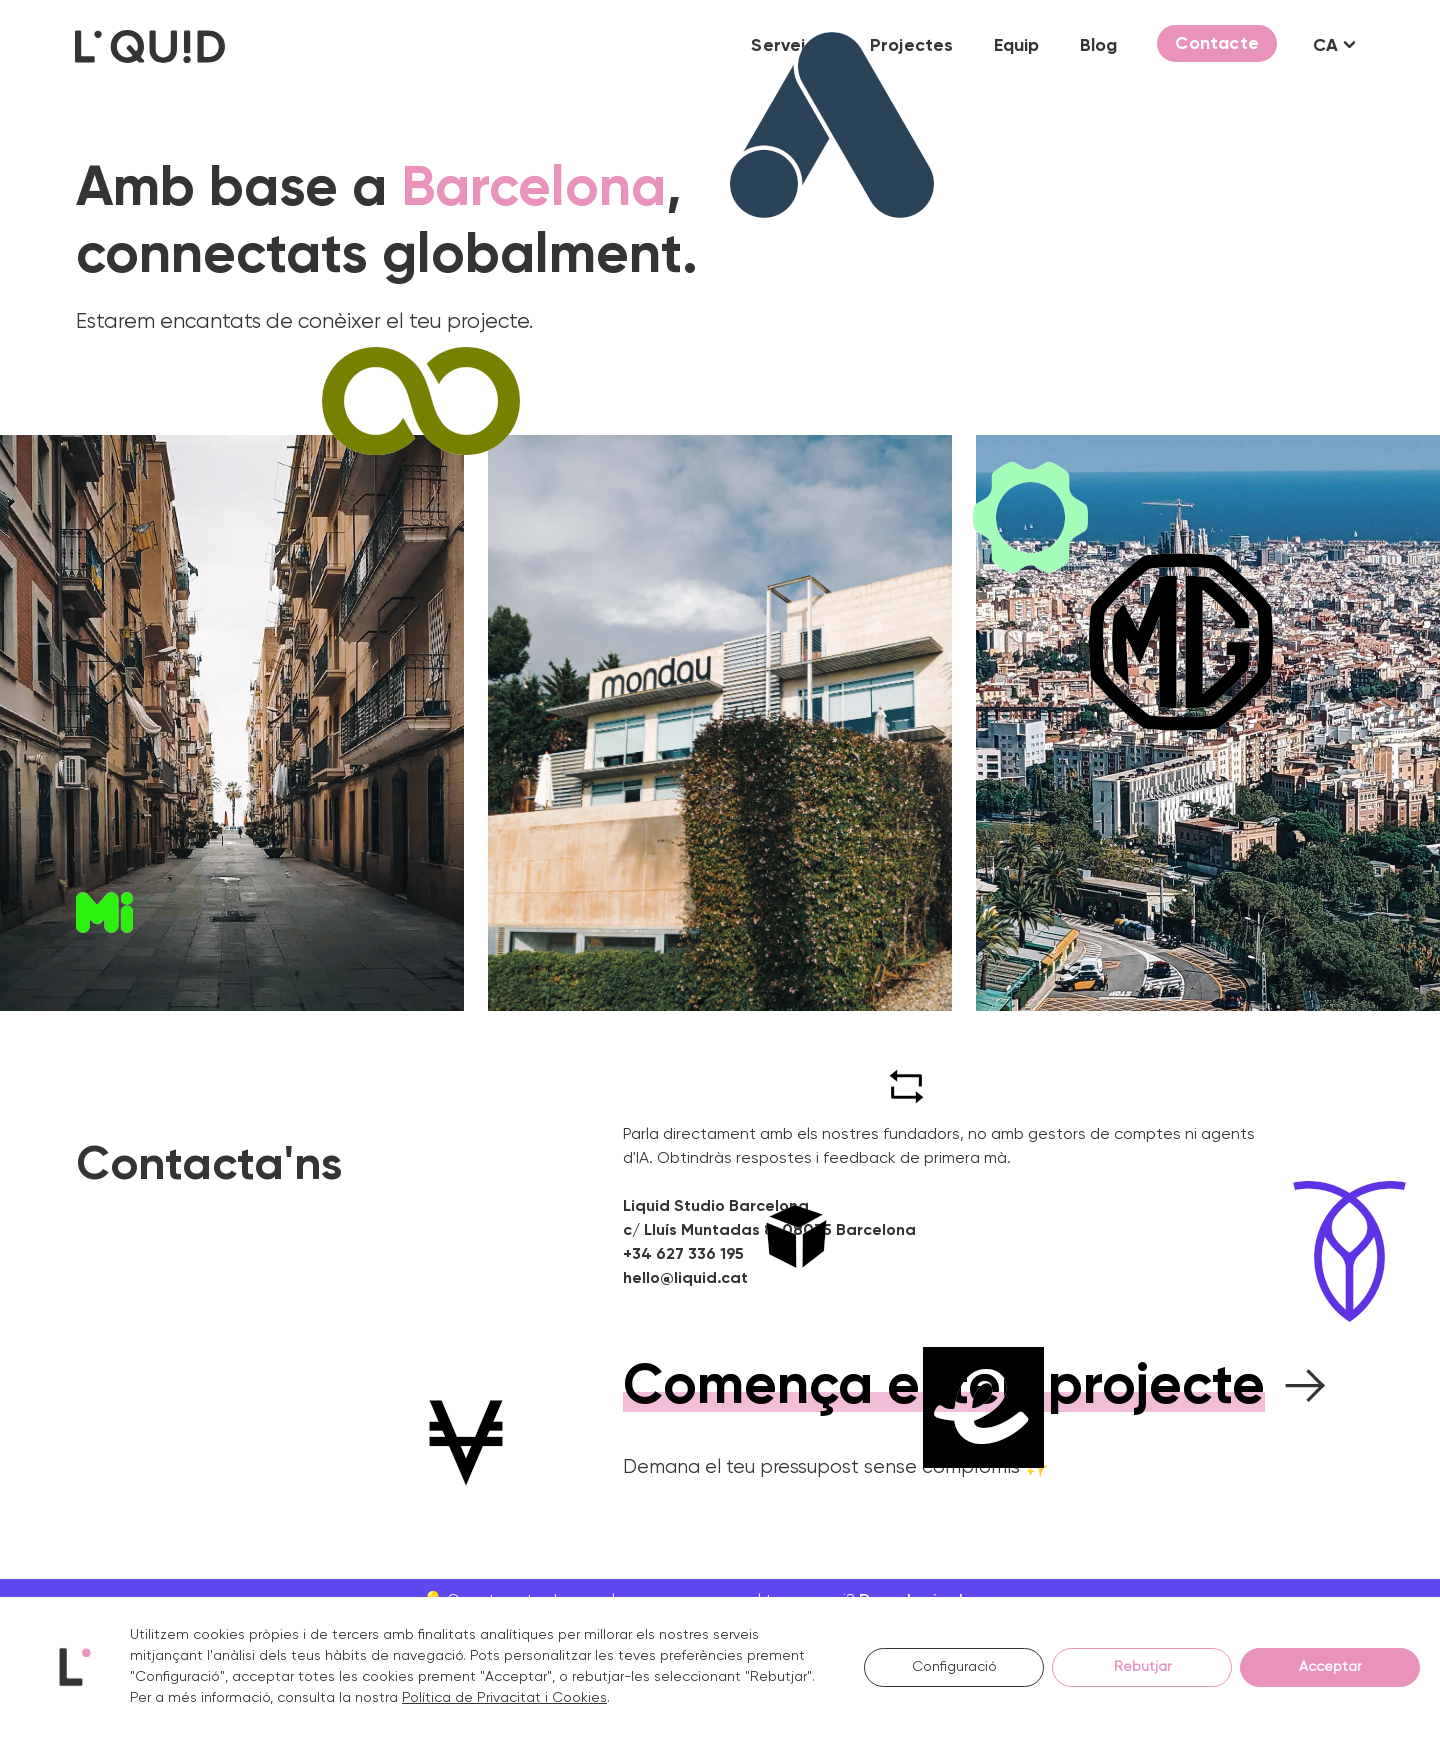  What do you see at coordinates (983, 1407) in the screenshot?
I see `ember.js framework logo` at bounding box center [983, 1407].